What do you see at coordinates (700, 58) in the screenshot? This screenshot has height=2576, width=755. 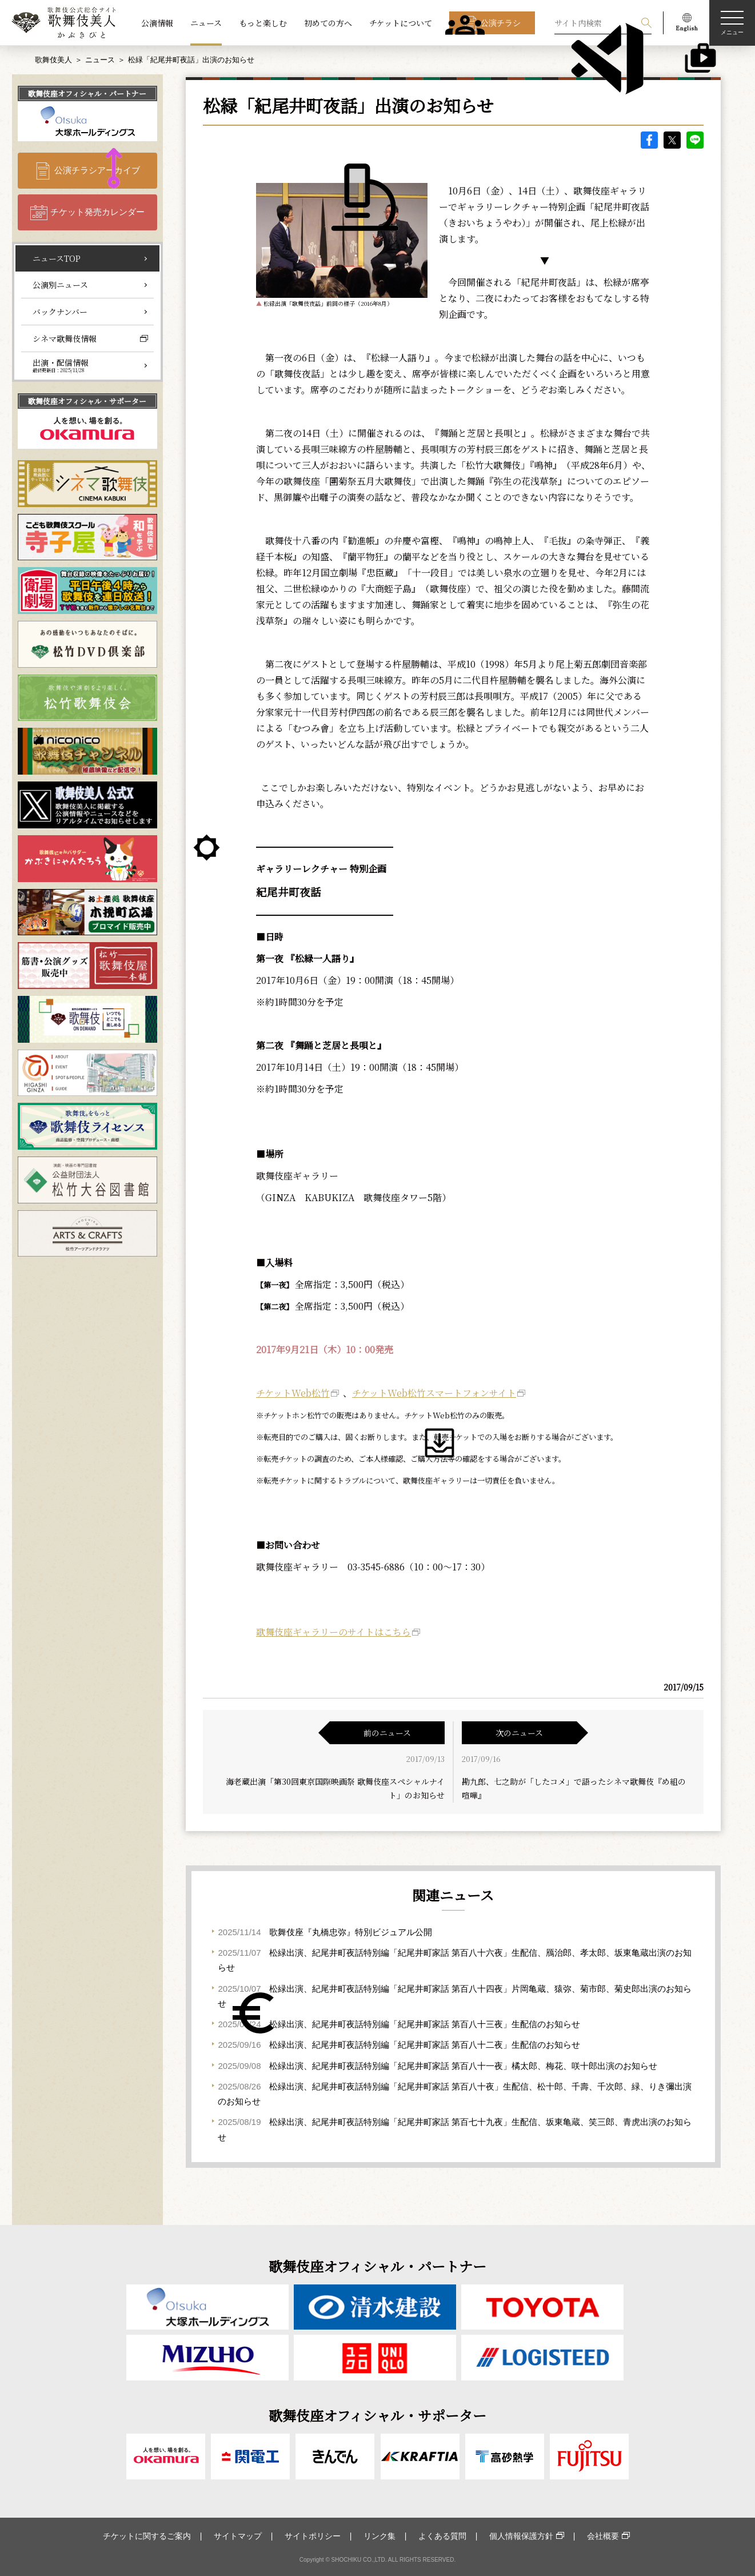 I see `view your purchased videos or media` at bounding box center [700, 58].